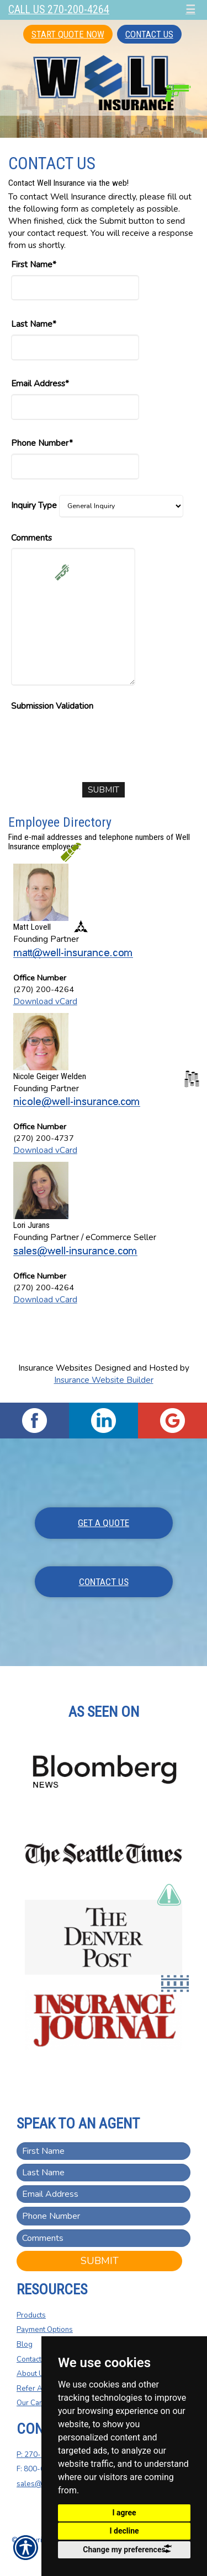 This screenshot has width=207, height=2576. Describe the element at coordinates (169, 1895) in the screenshot. I see `warning or hazard alert indicator` at that location.